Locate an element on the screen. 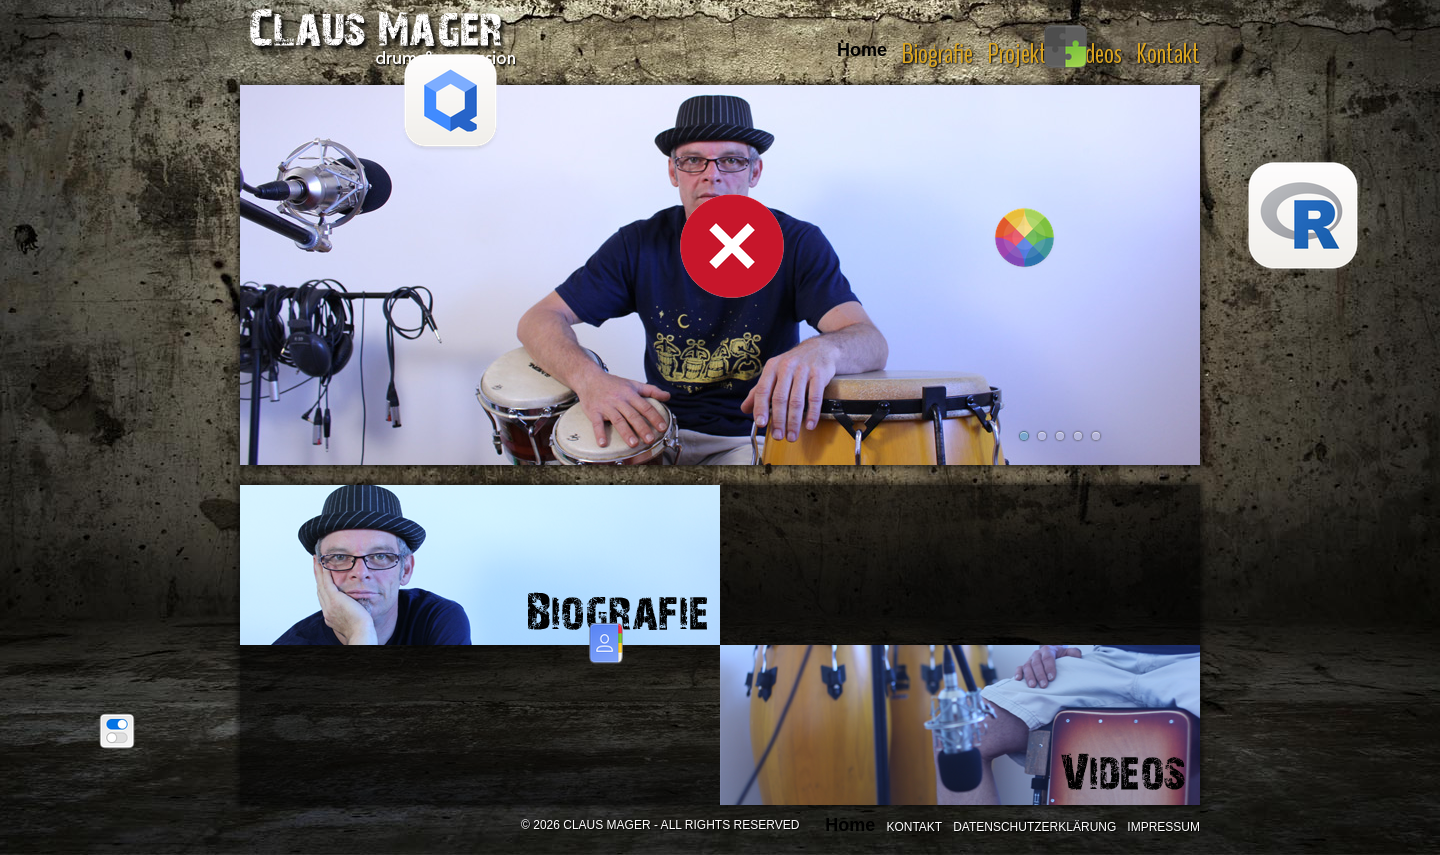  open color picker or palette settings is located at coordinates (1024, 237).